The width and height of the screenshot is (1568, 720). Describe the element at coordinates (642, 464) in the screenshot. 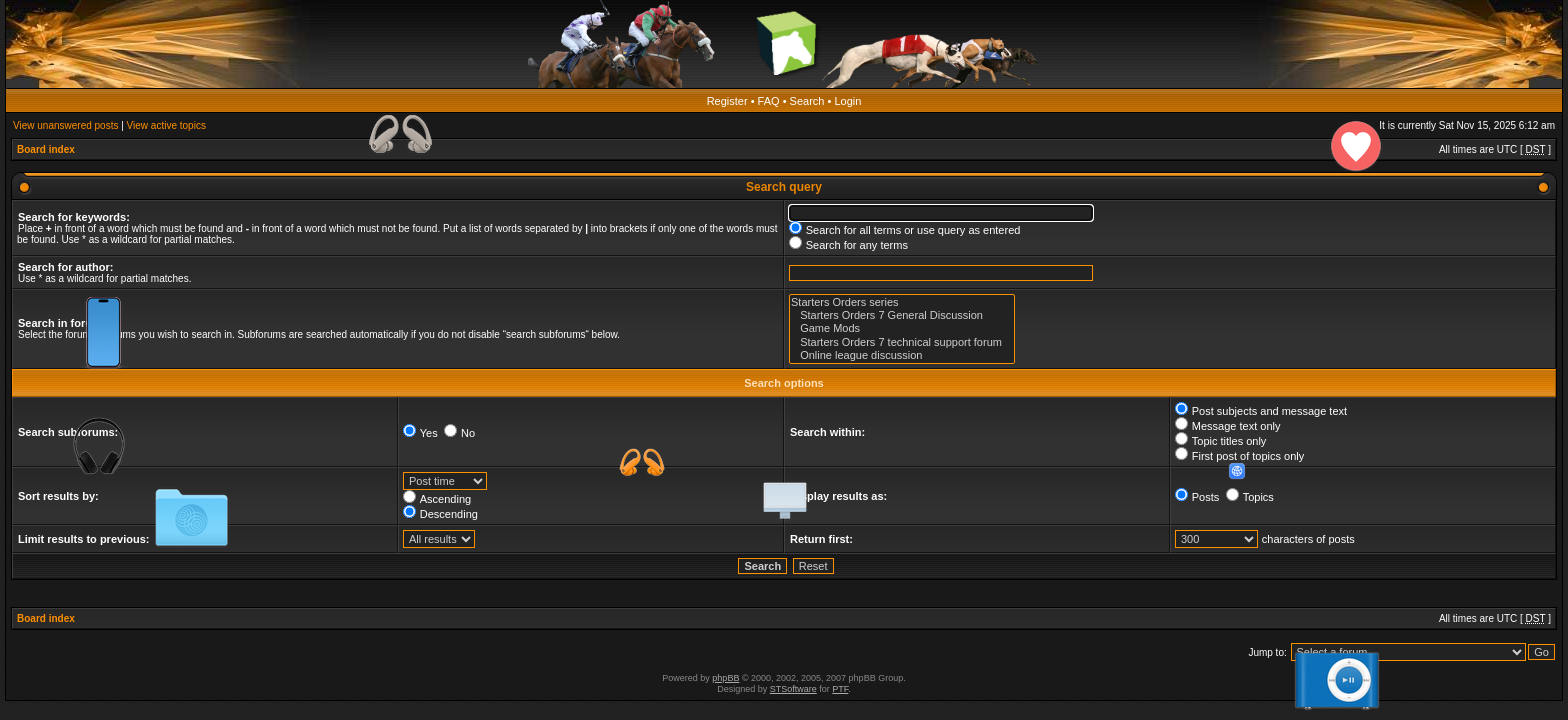

I see `connect wireless earbuds via bluetooth` at that location.